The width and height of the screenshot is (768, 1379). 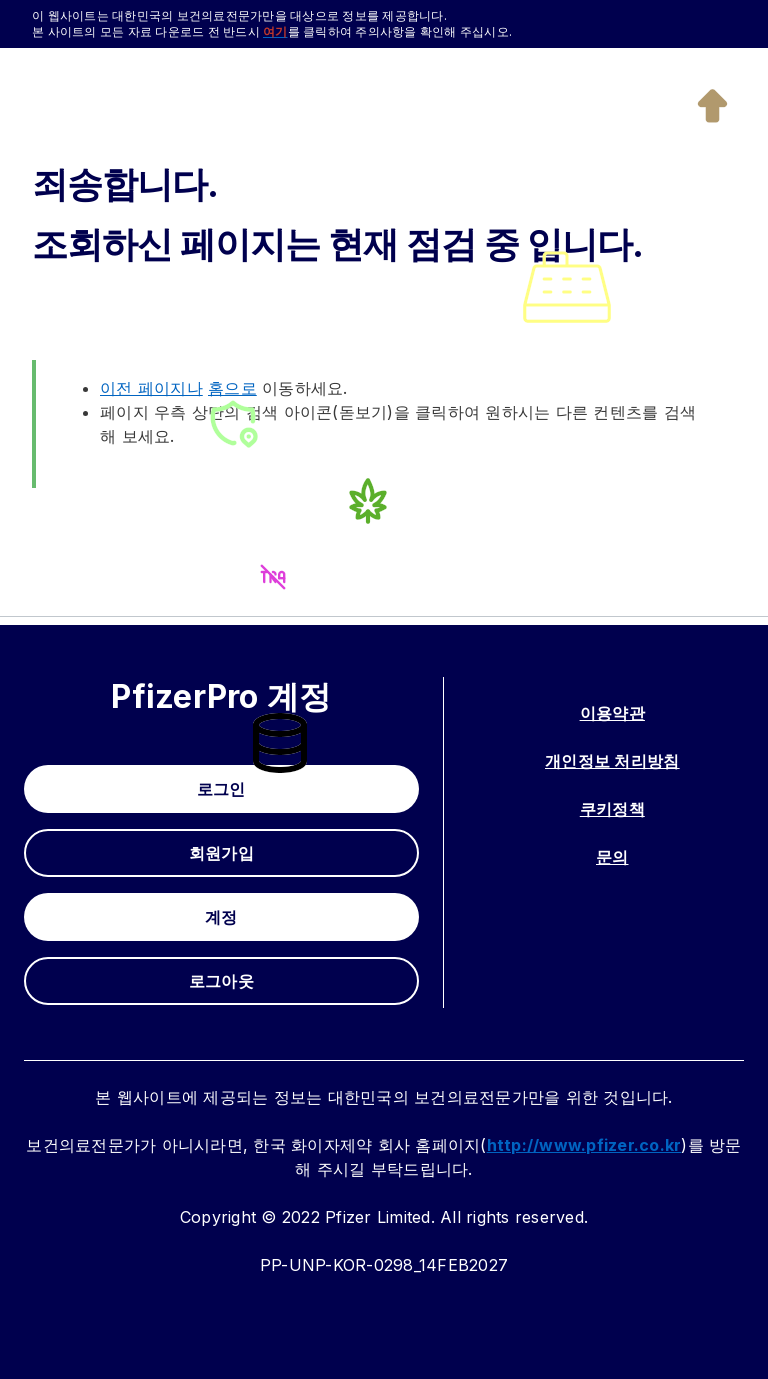 What do you see at coordinates (233, 423) in the screenshot?
I see `set a secure location or safe zone` at bounding box center [233, 423].